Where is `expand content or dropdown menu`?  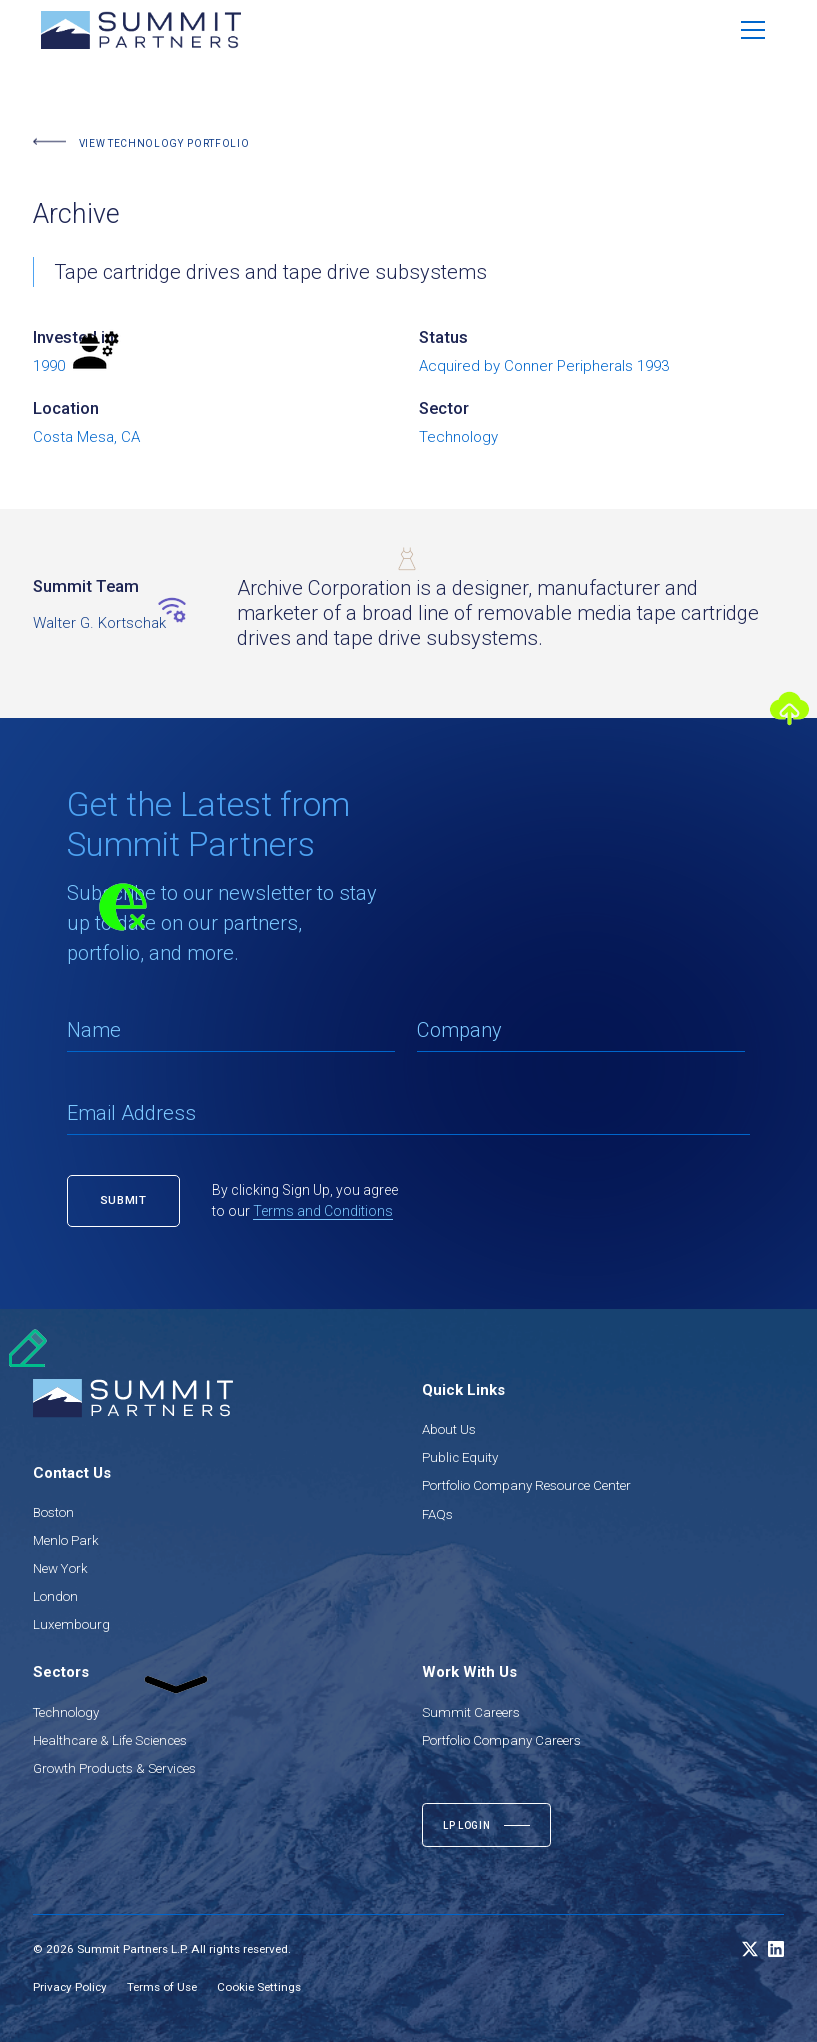
expand content or dropdown menu is located at coordinates (176, 1683).